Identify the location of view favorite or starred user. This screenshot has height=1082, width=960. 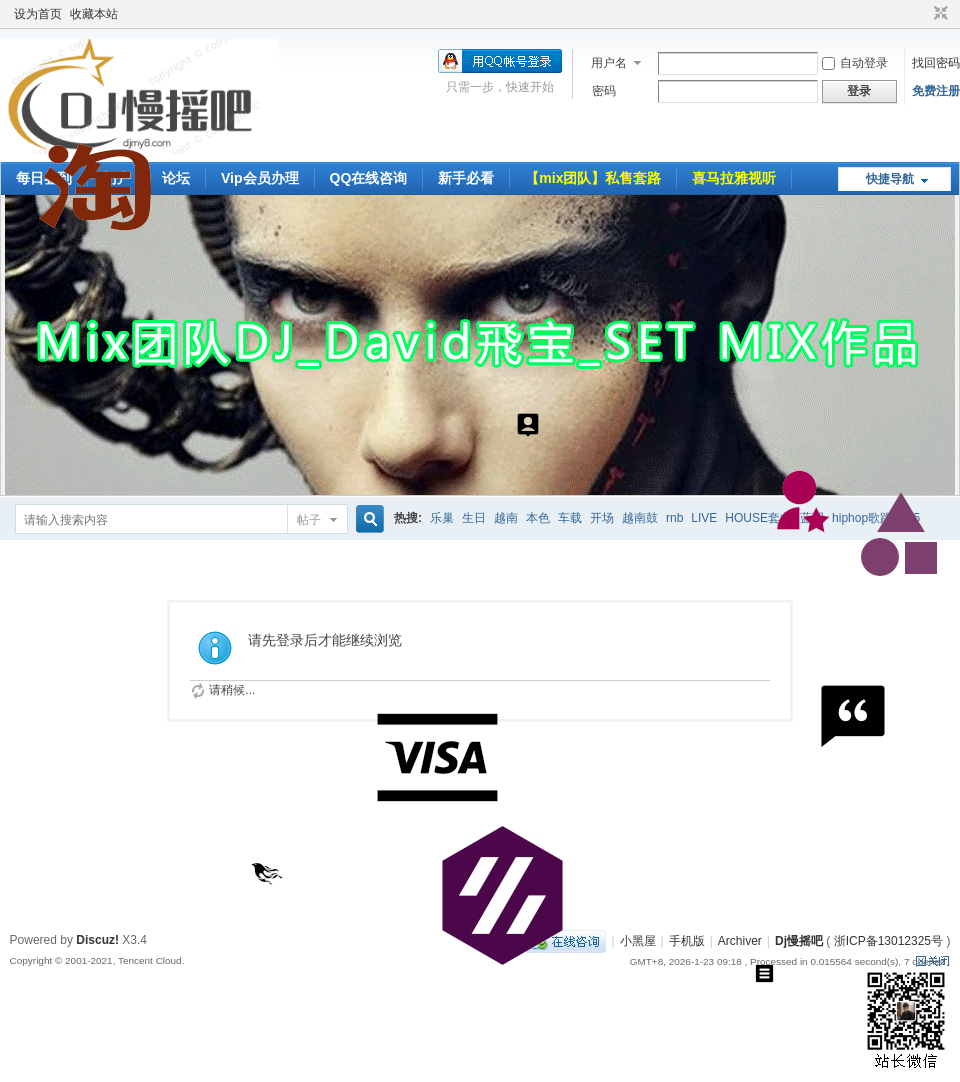
(799, 501).